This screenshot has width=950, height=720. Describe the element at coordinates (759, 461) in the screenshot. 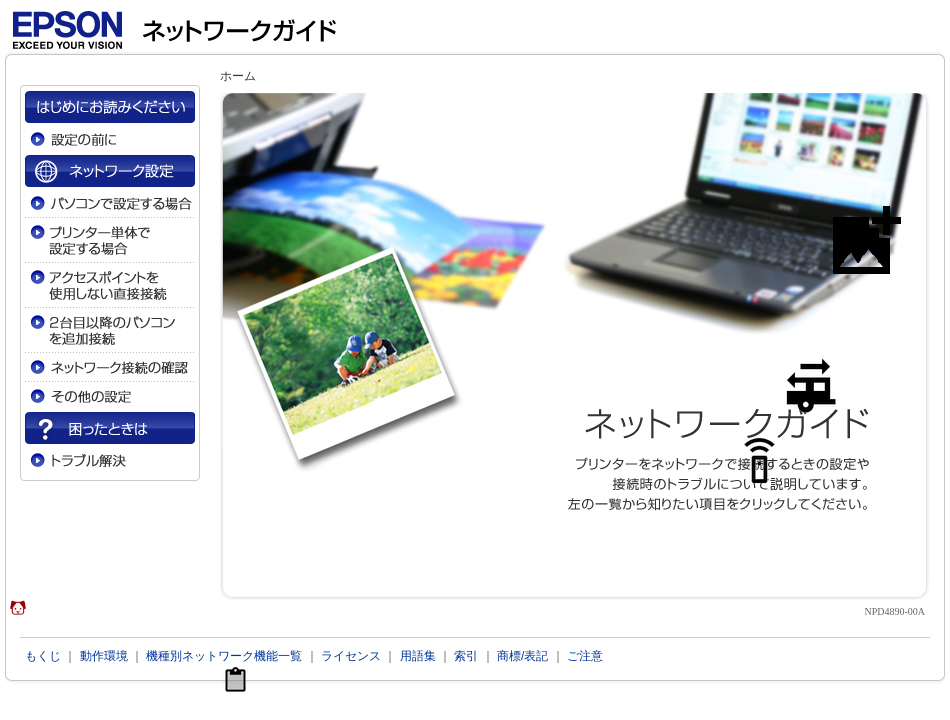

I see `access remote control settings` at that location.